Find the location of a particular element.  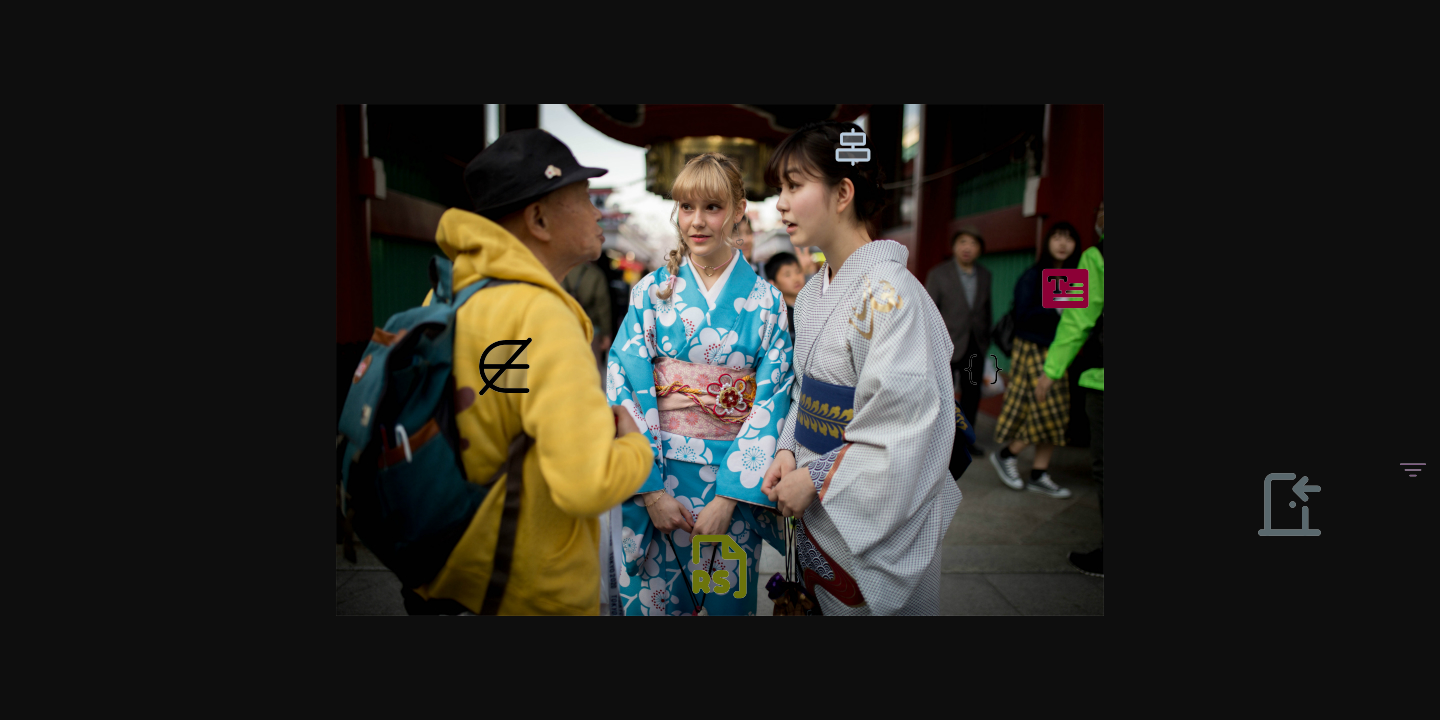

a Rust source code file is located at coordinates (719, 566).